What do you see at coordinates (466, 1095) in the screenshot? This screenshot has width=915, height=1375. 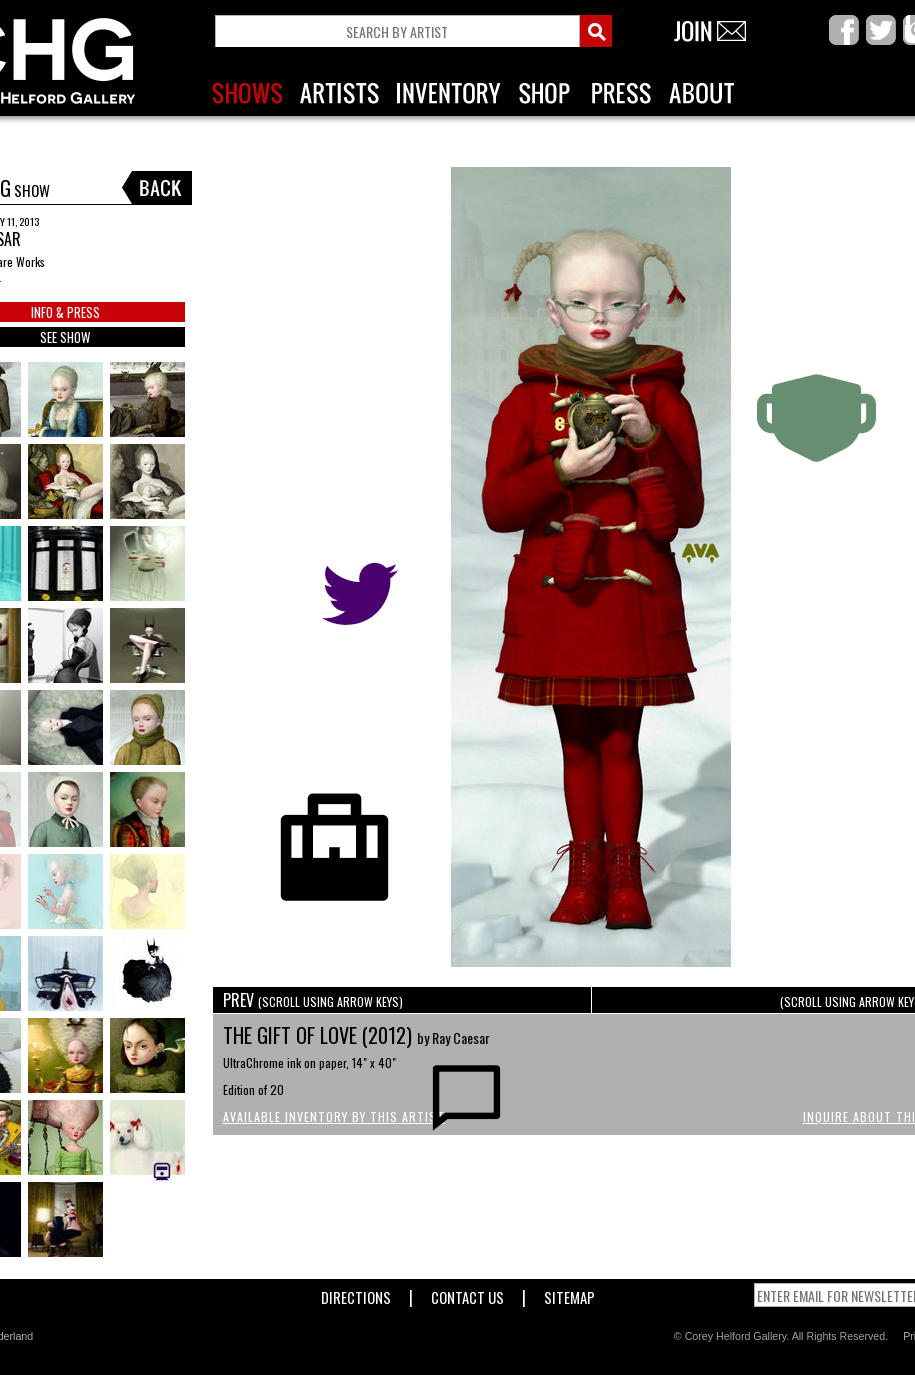 I see `open chat or messaging` at bounding box center [466, 1095].